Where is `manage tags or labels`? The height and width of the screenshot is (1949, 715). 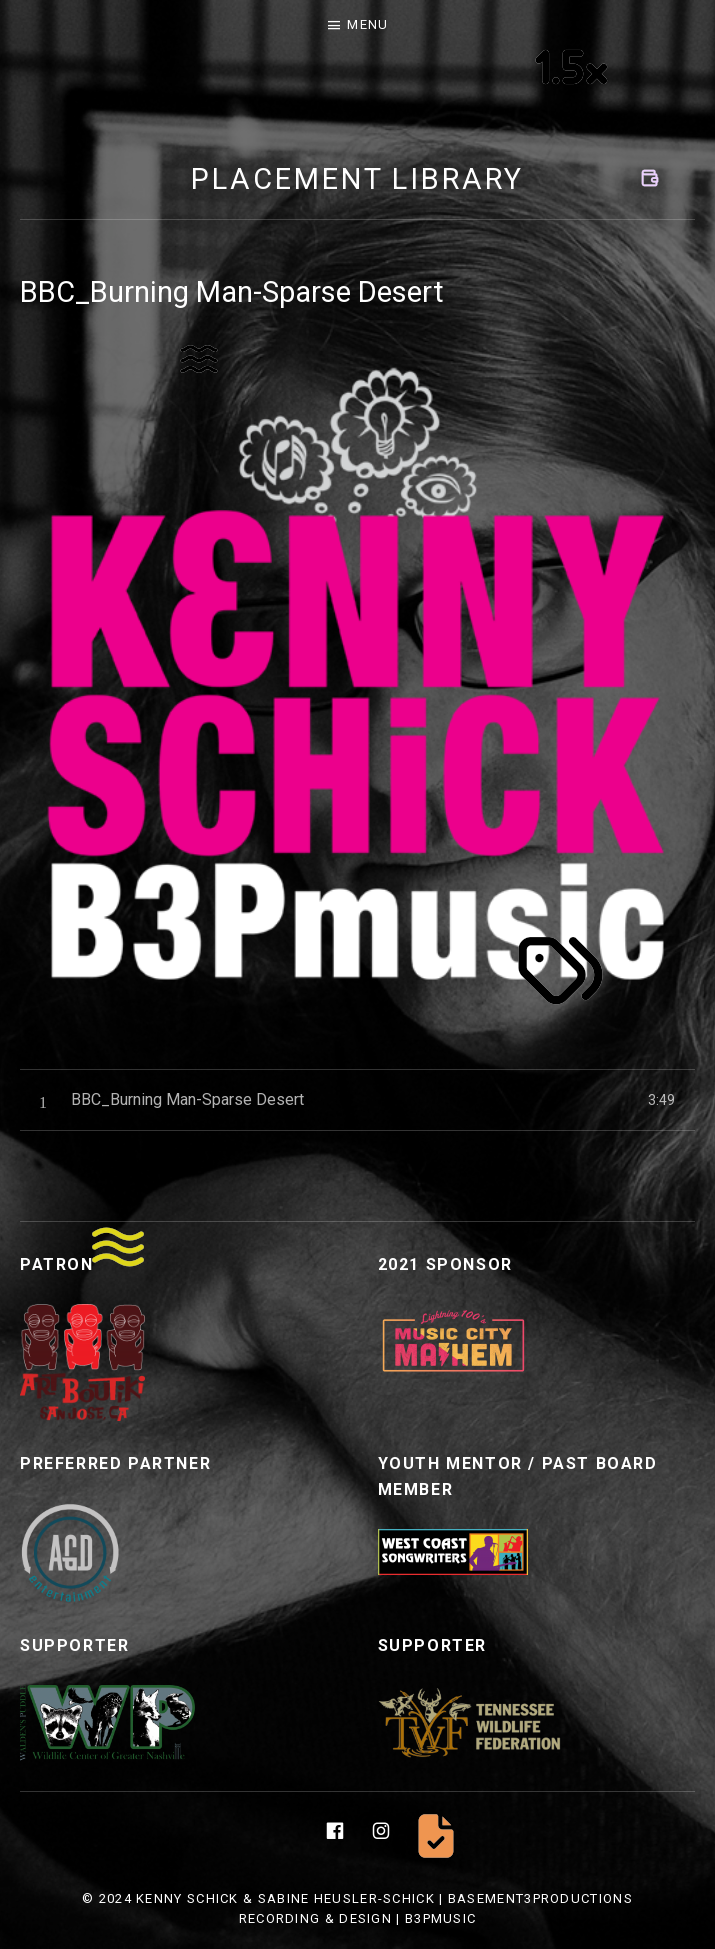
manage tags or labels is located at coordinates (560, 966).